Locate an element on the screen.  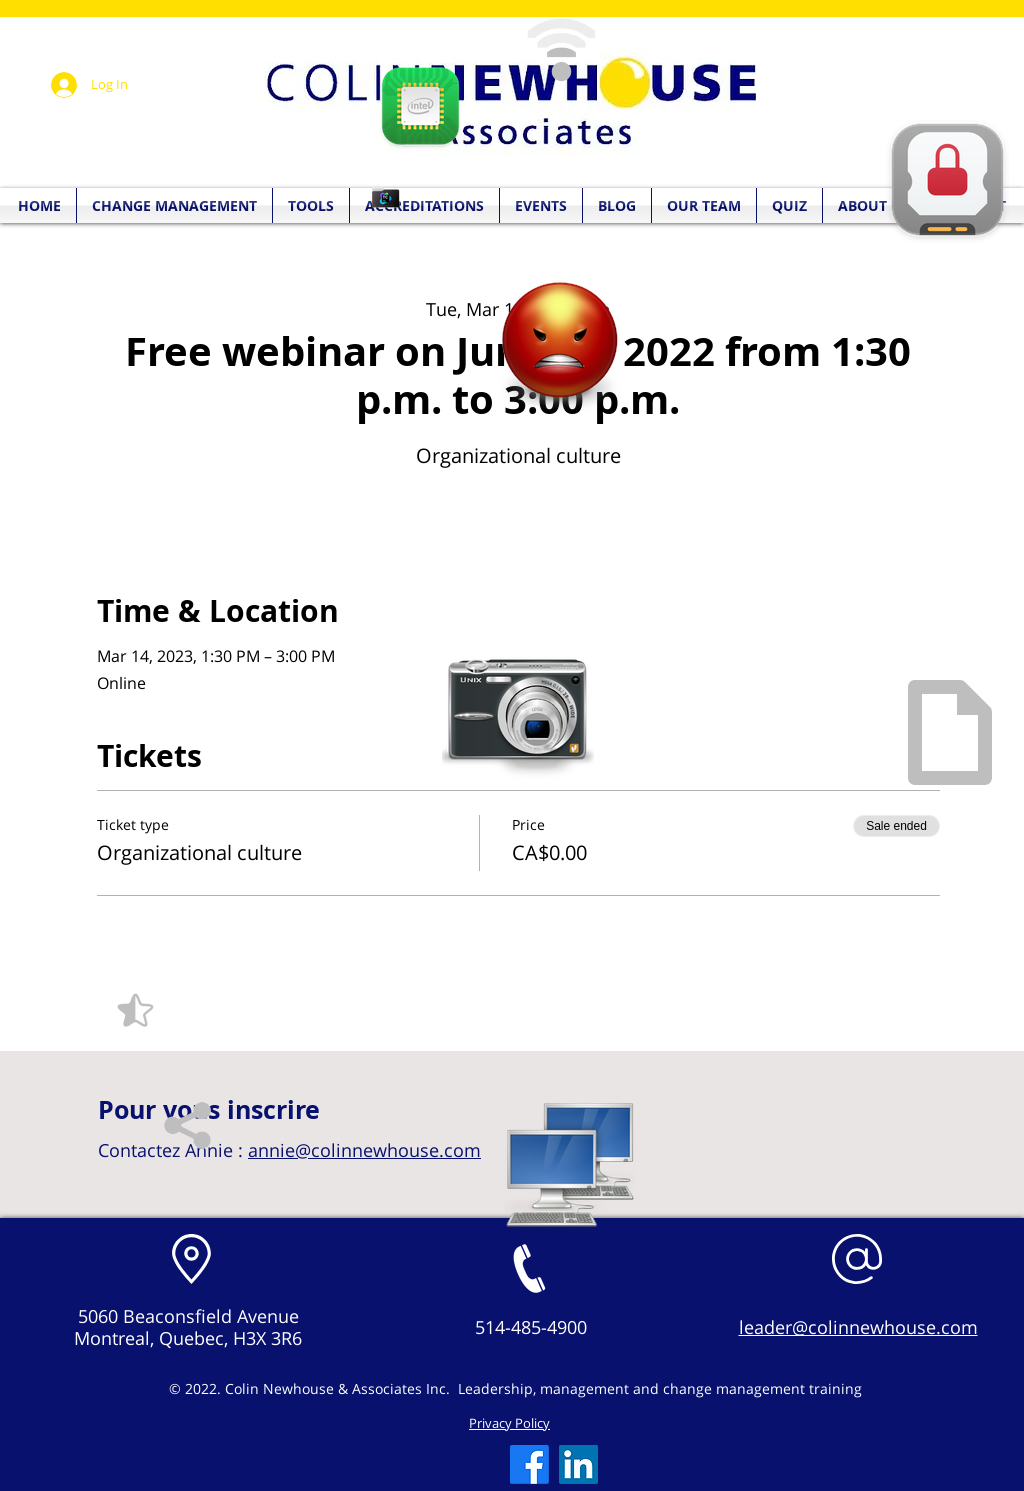
access sharing preferences and settings is located at coordinates (187, 1125).